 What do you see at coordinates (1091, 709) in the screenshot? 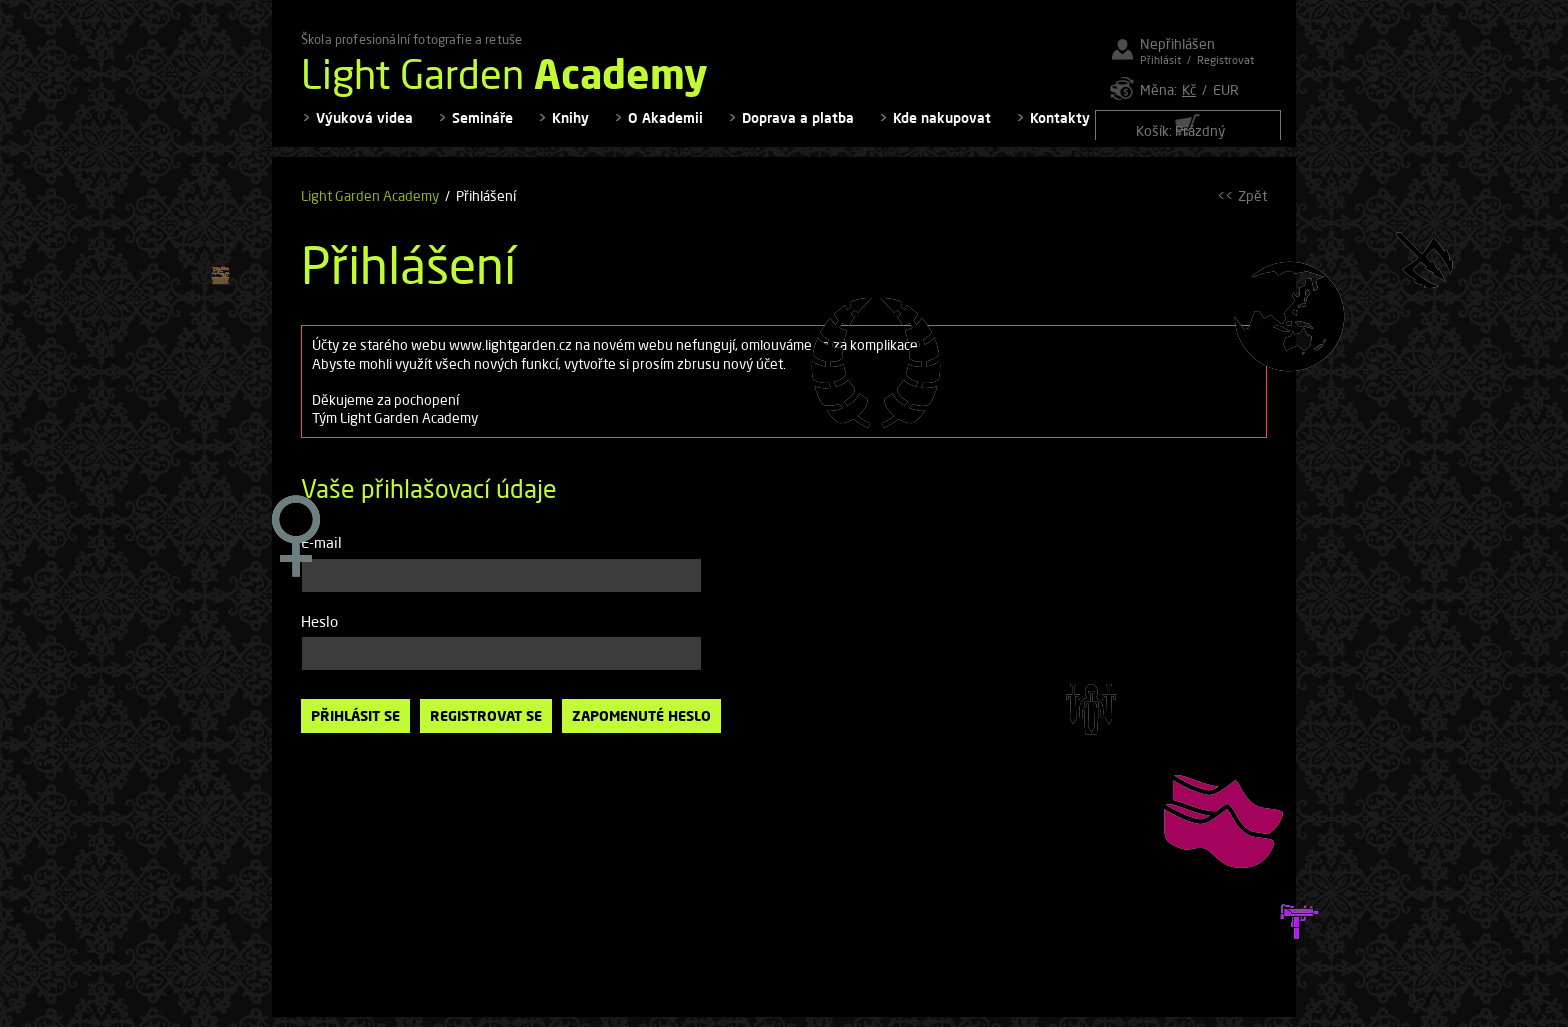
I see `select a knight or warrior character class` at bounding box center [1091, 709].